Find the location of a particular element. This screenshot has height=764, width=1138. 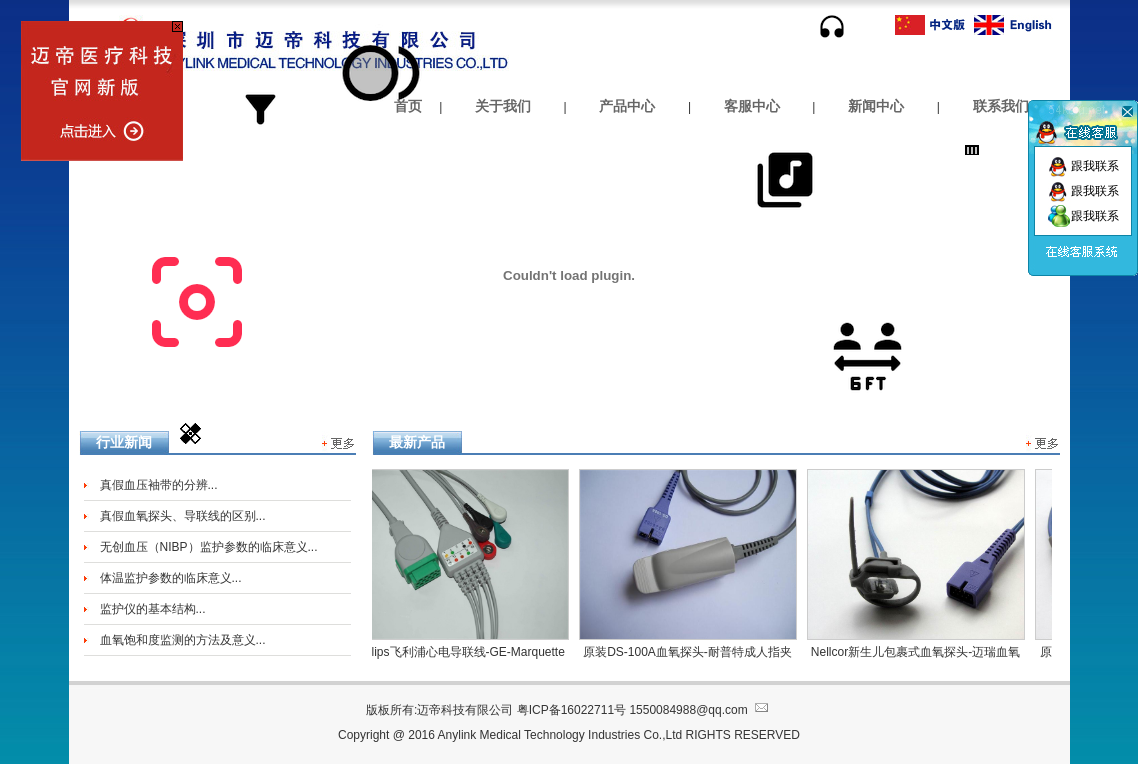

indicates active recording or live broadcast is located at coordinates (381, 73).